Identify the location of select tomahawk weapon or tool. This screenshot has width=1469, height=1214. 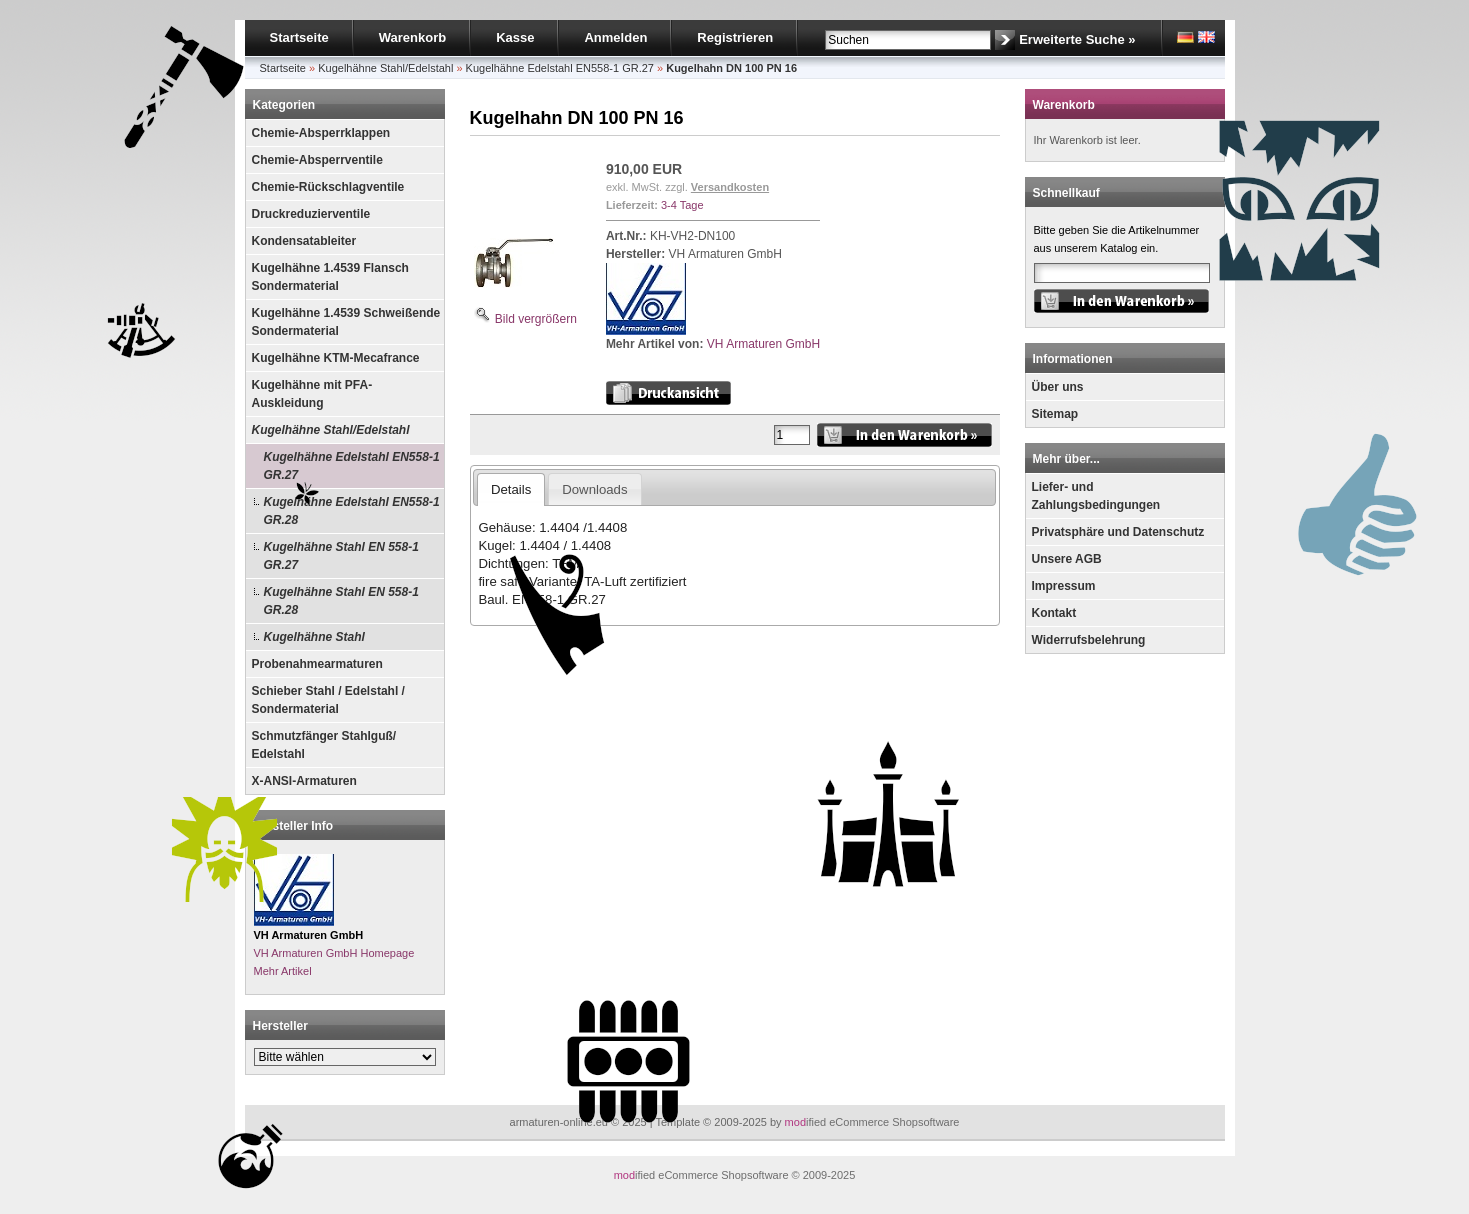
(184, 87).